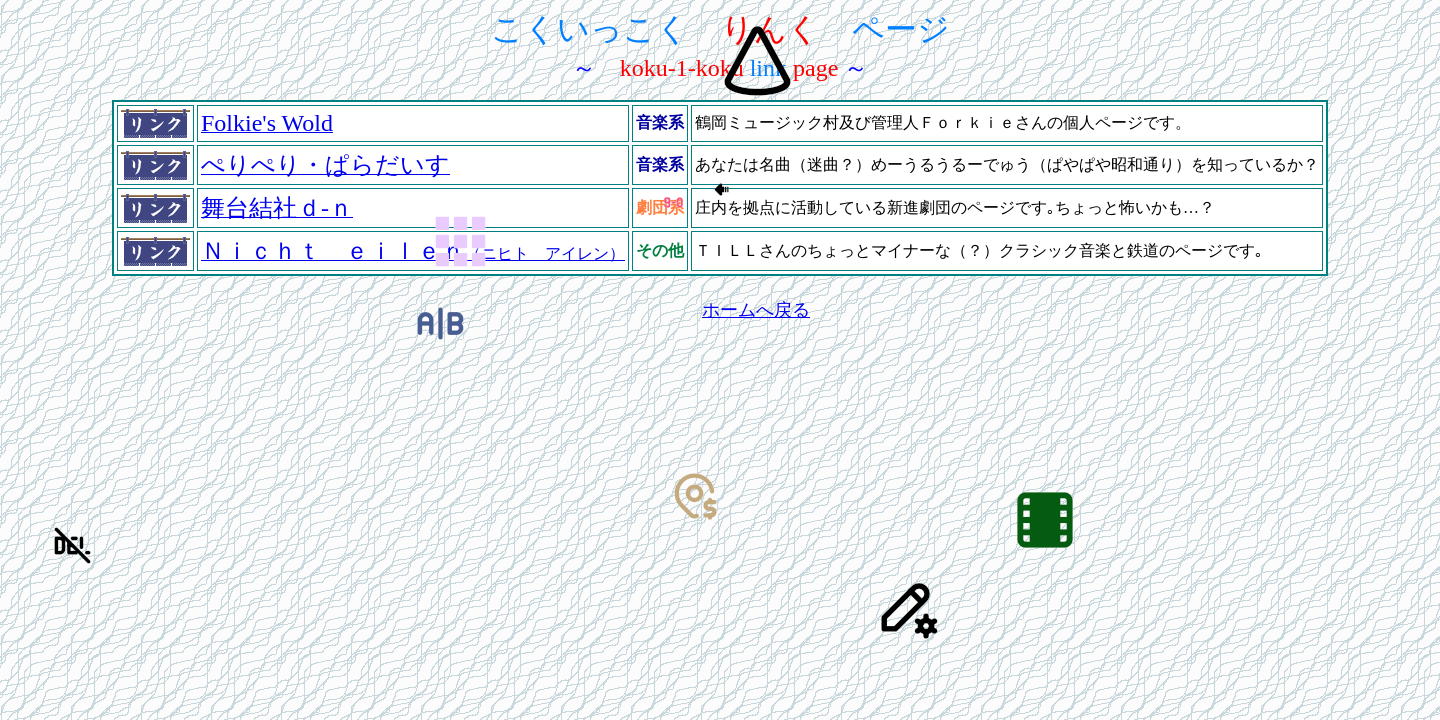  What do you see at coordinates (906, 606) in the screenshot?
I see `edit settings or preferences` at bounding box center [906, 606].